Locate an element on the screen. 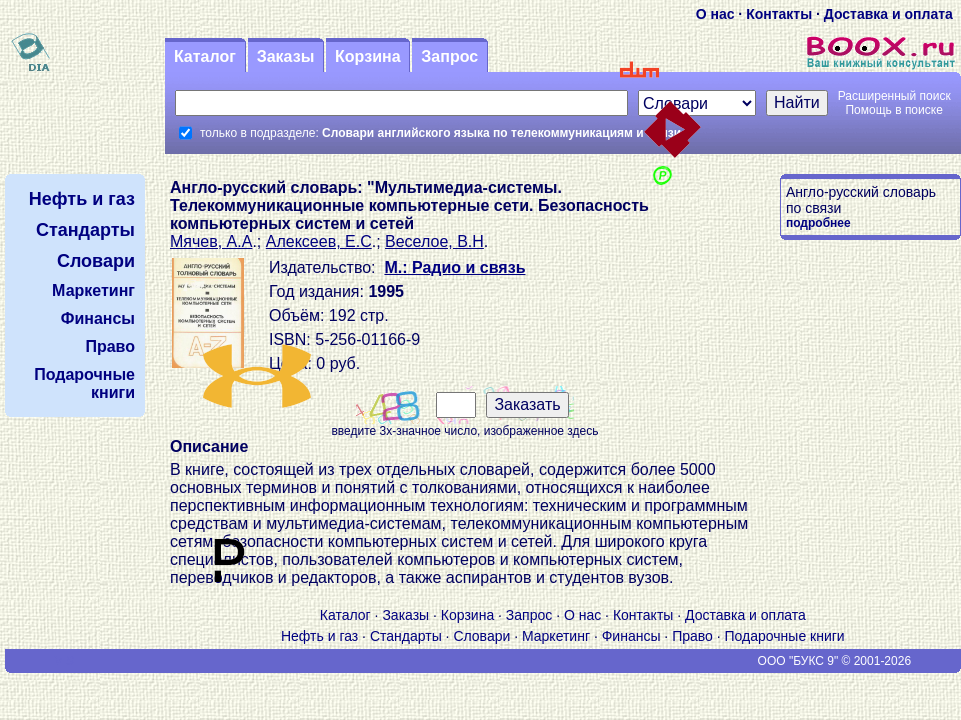 Image resolution: width=961 pixels, height=720 pixels. open the Emby media server app is located at coordinates (672, 129).